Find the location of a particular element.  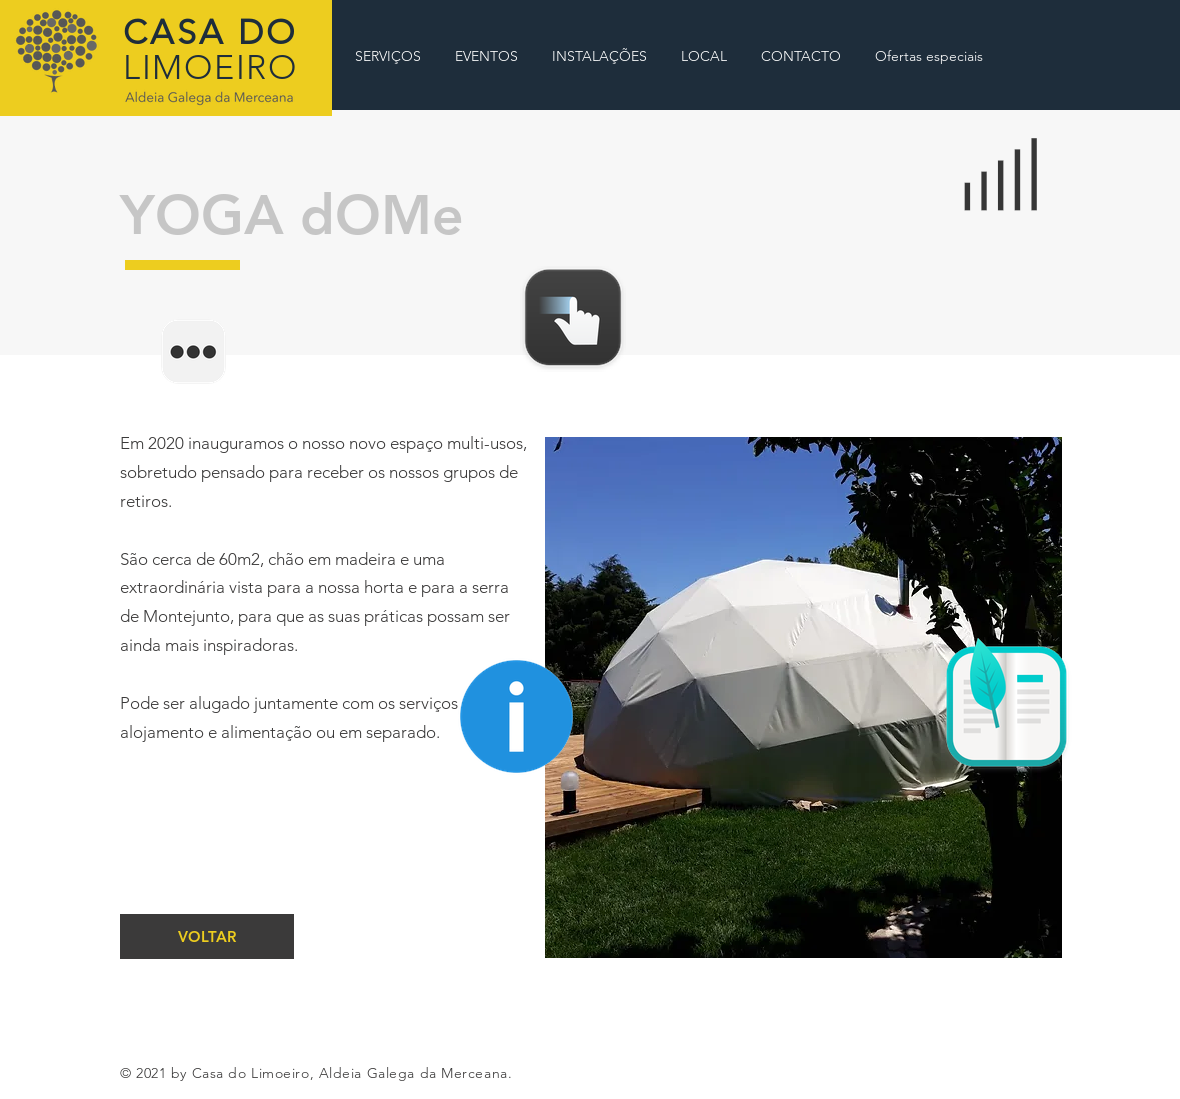

open foliate e-book reader app is located at coordinates (1006, 706).